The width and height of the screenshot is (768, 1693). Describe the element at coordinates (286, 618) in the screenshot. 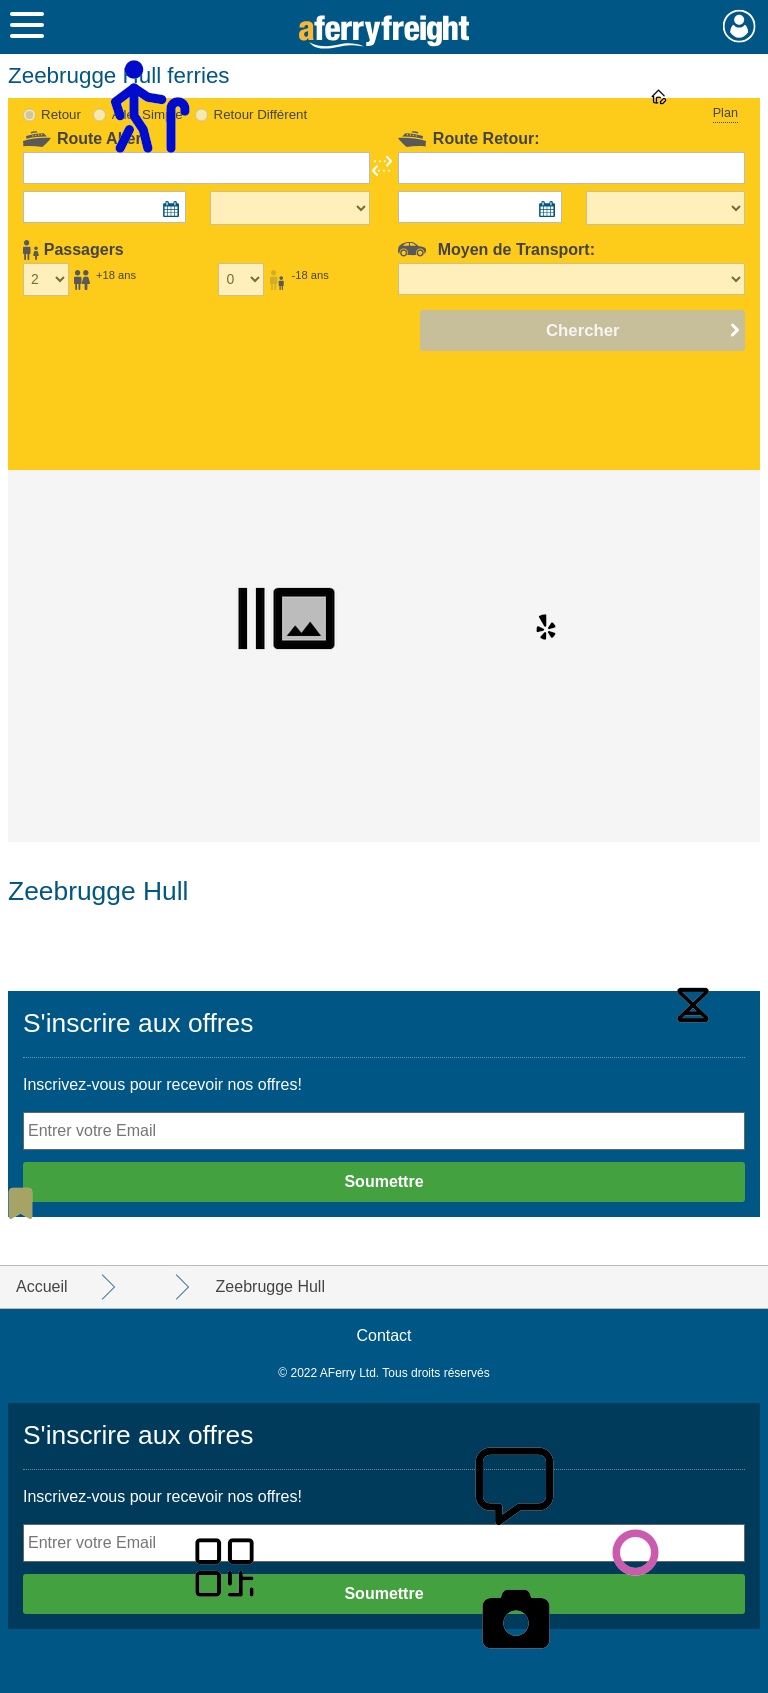

I see `enable burst mode for rapid photo capture` at that location.